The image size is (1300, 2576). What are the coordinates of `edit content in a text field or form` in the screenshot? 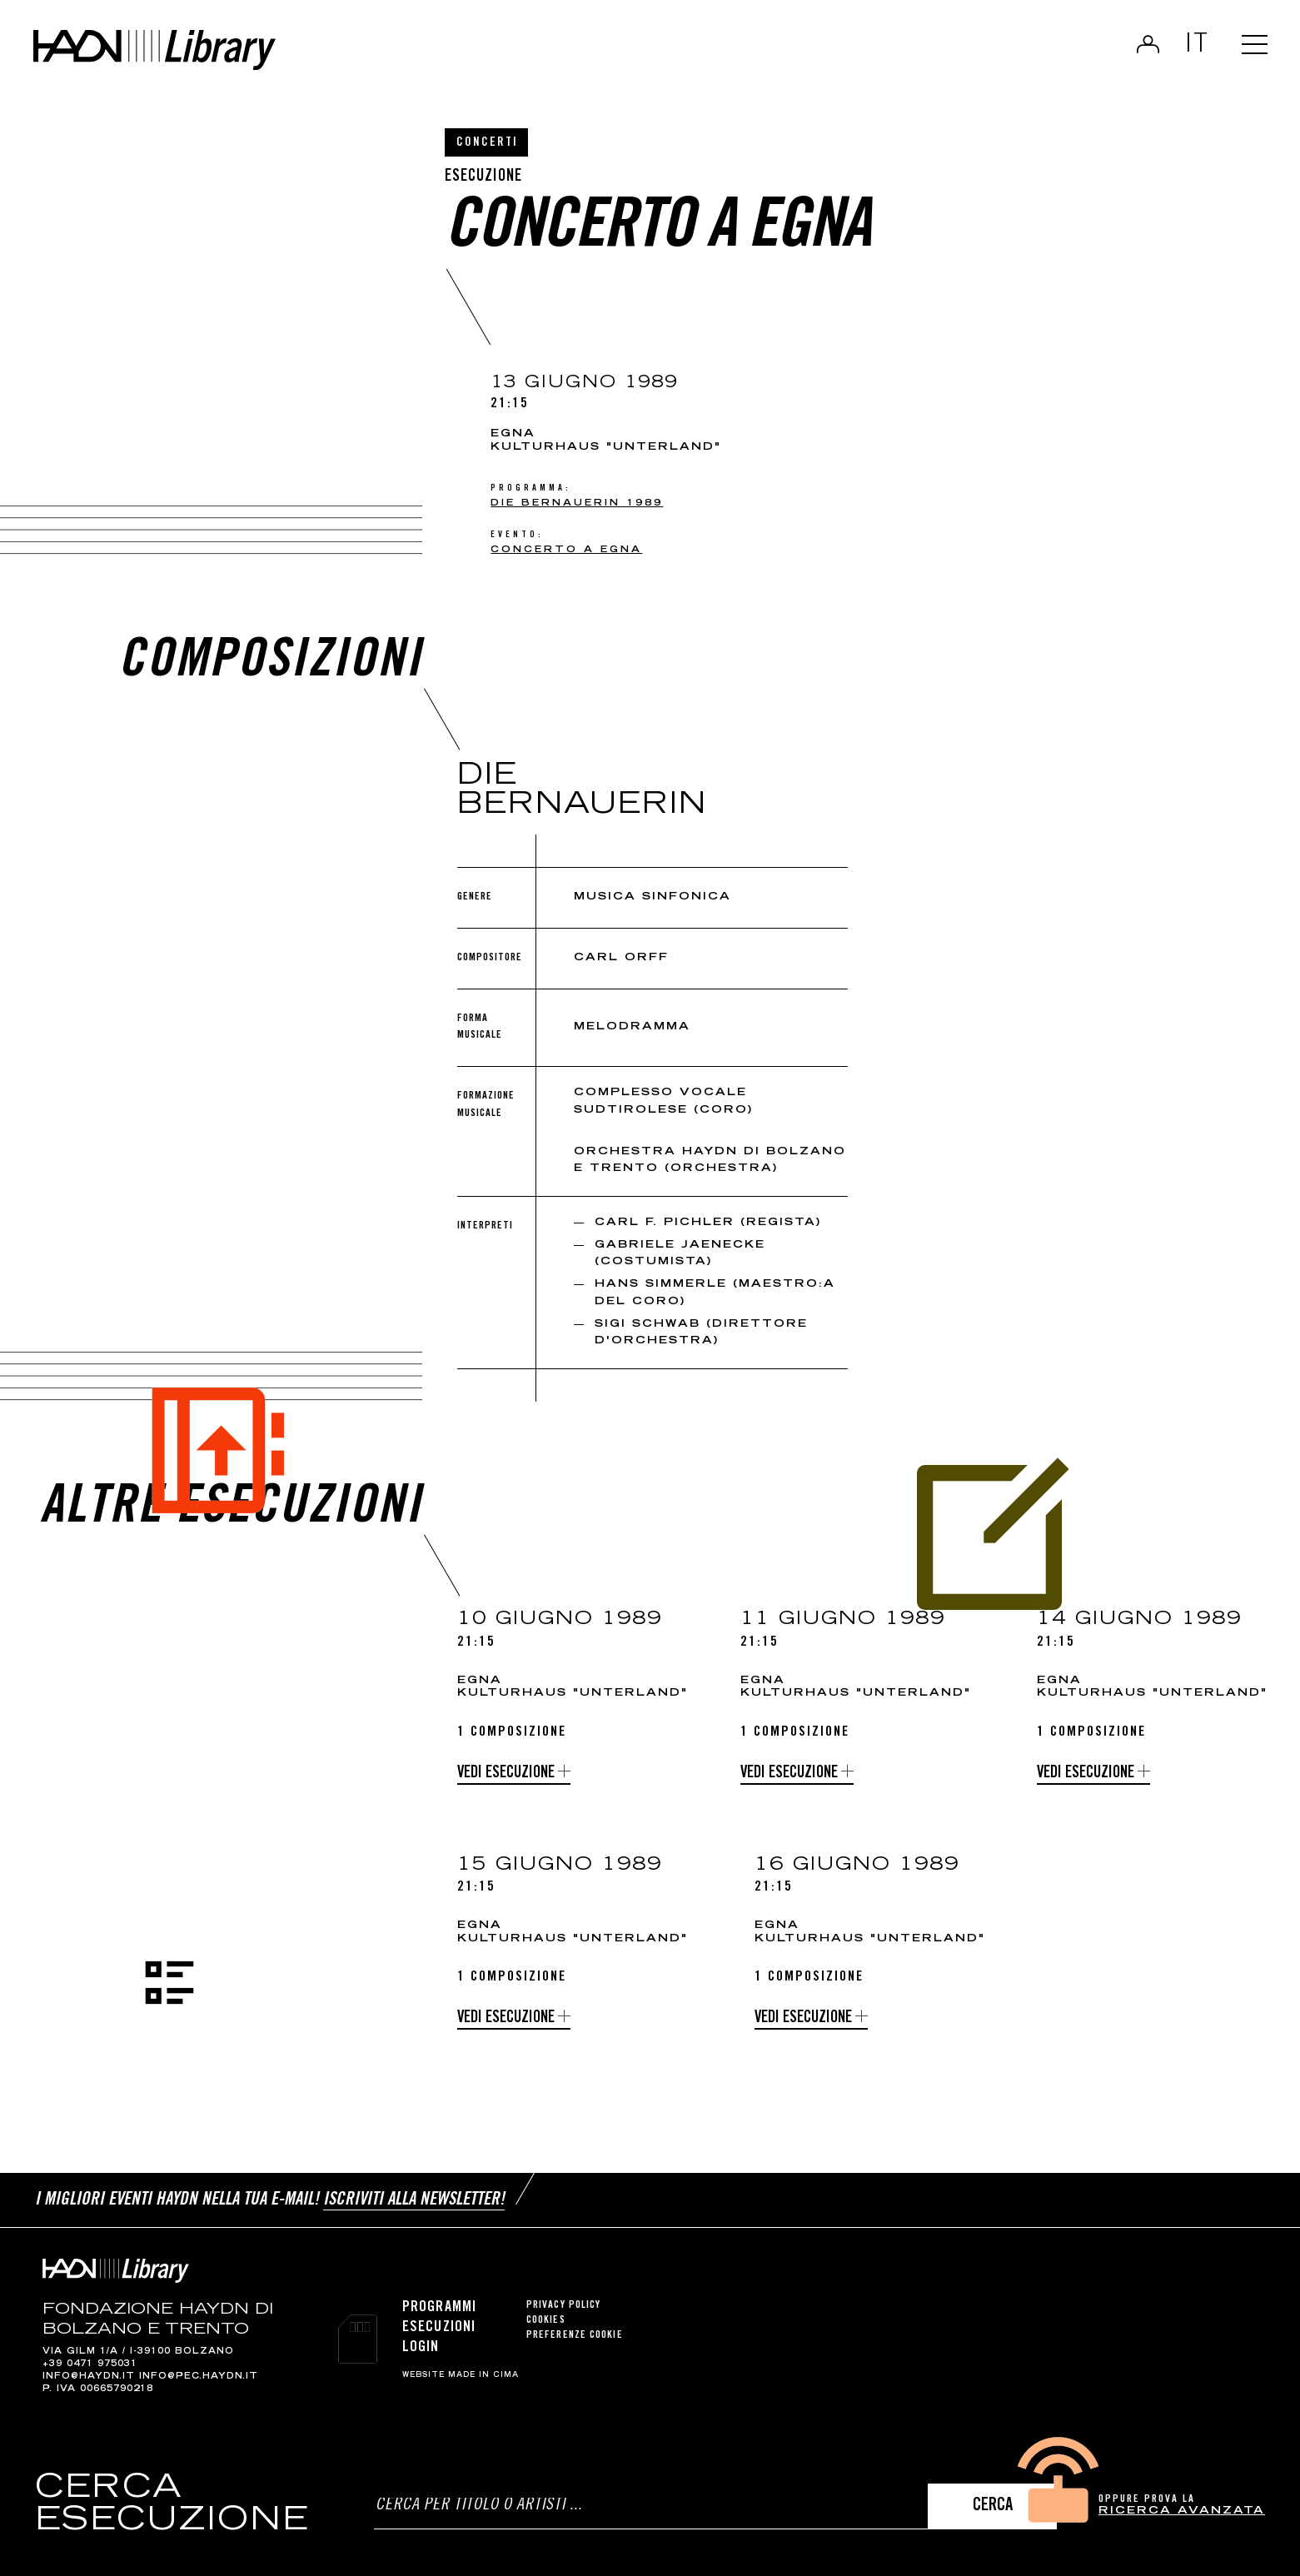 It's located at (989, 1537).